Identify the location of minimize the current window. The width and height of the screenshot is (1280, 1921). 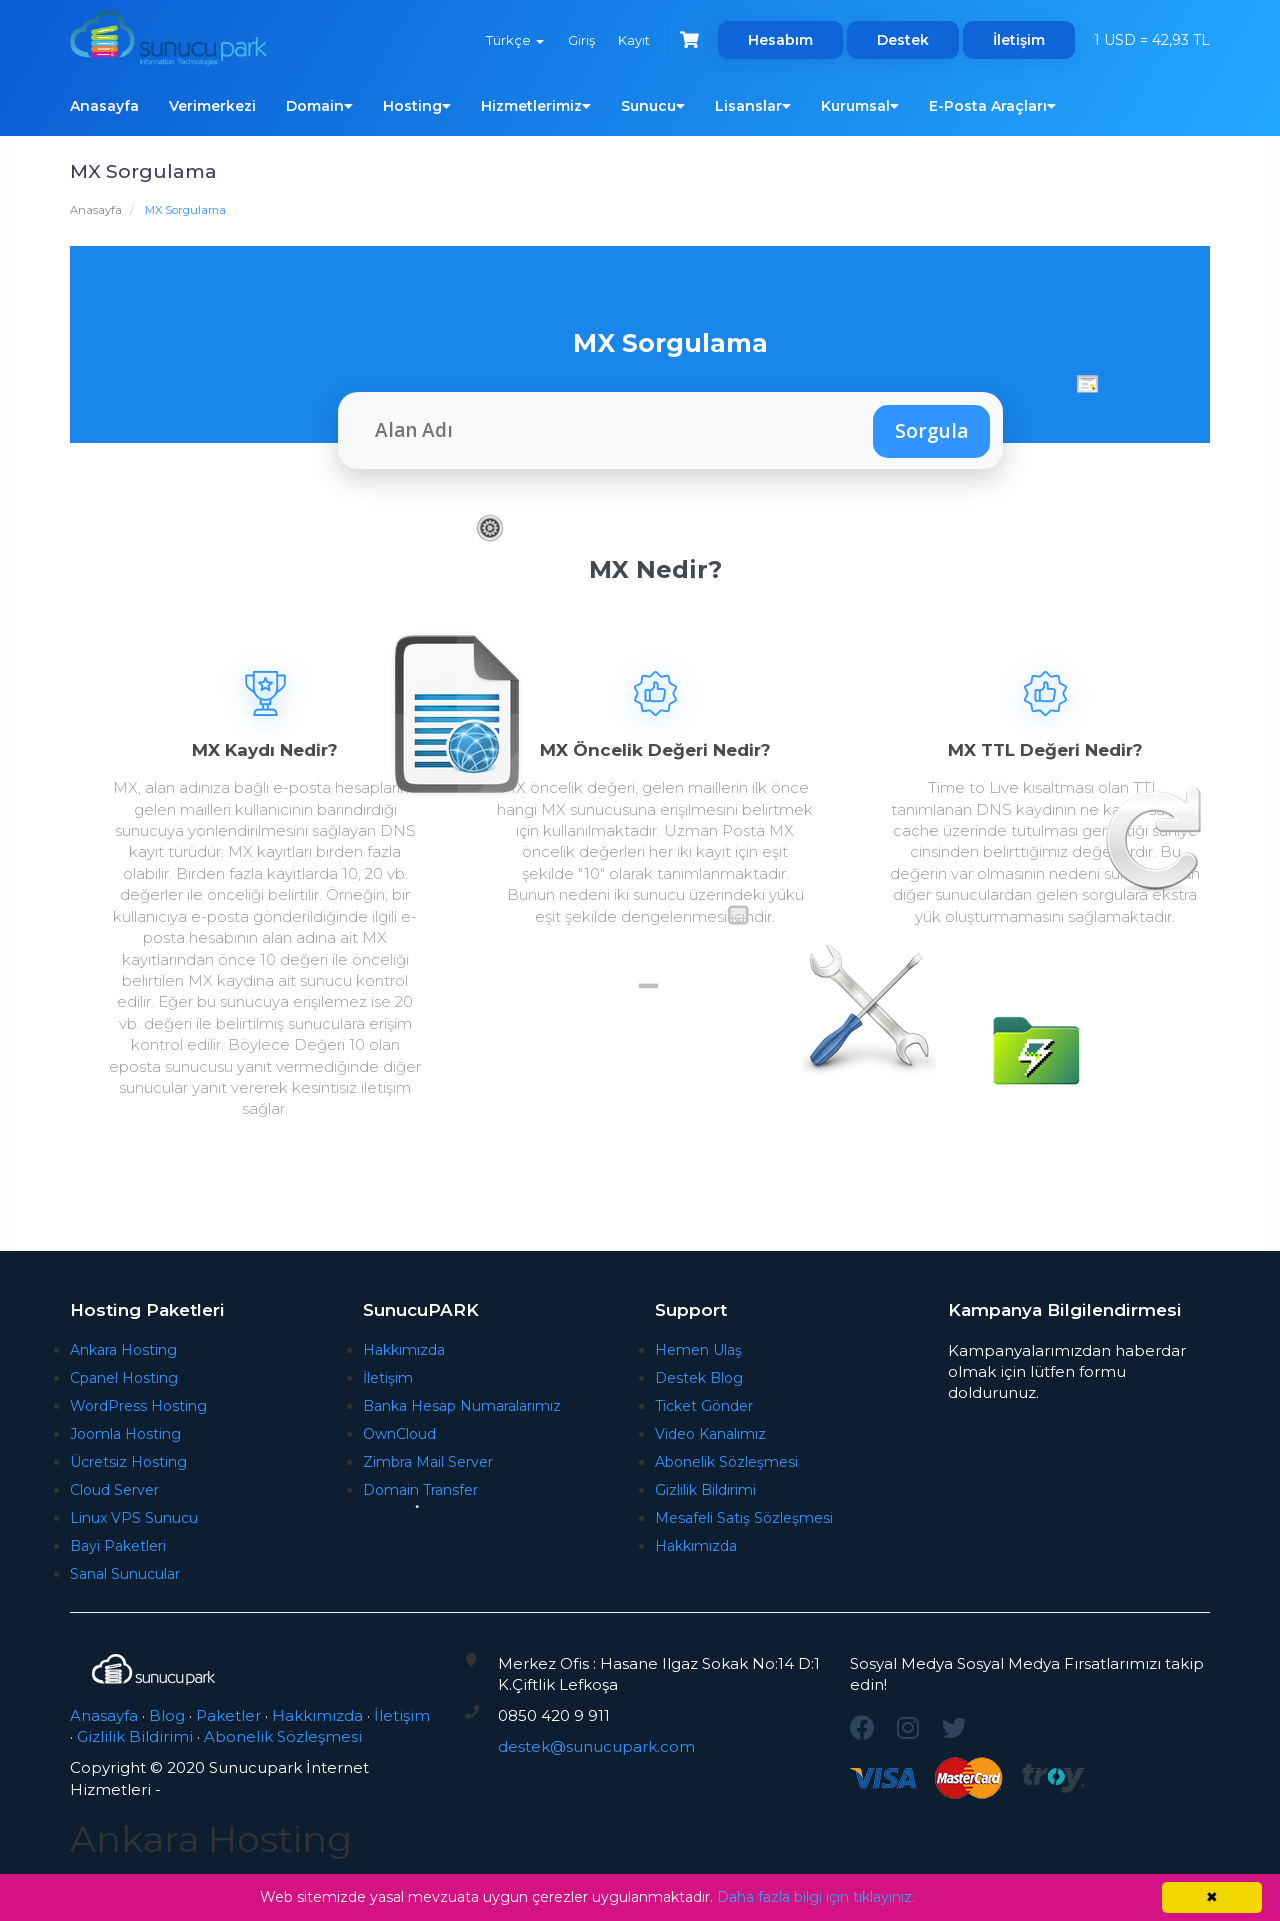
(648, 978).